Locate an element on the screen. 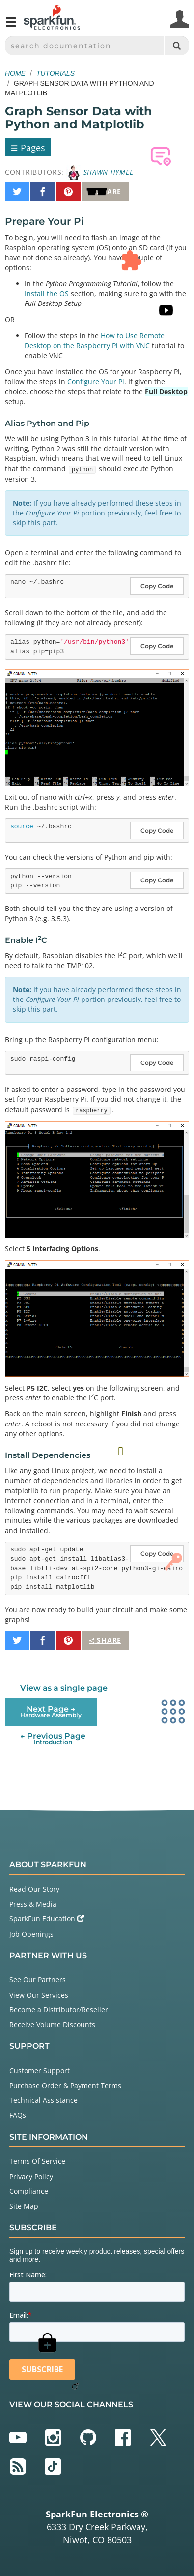  open YouTube app is located at coordinates (166, 310).